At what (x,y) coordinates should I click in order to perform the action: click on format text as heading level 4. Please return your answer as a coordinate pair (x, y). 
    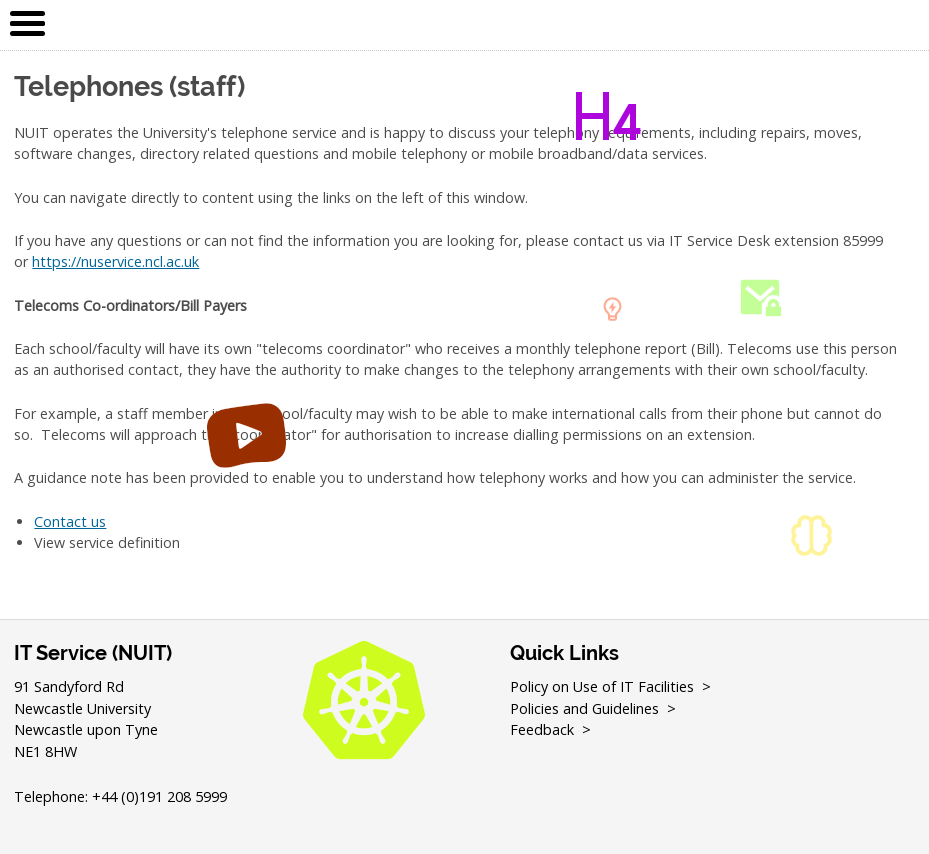
    Looking at the image, I should click on (606, 116).